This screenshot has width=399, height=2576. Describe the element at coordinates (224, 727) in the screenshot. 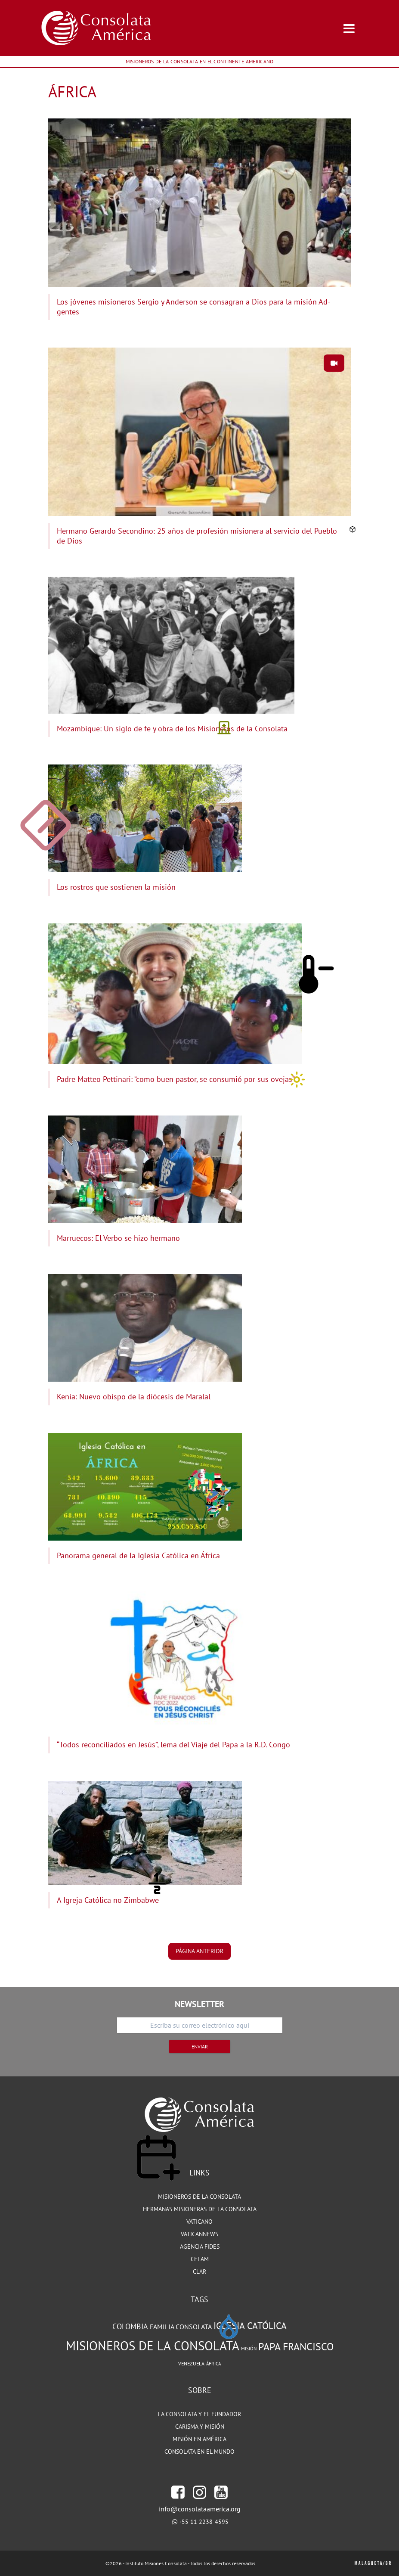

I see `find nearby hospitals or medical facilities` at that location.